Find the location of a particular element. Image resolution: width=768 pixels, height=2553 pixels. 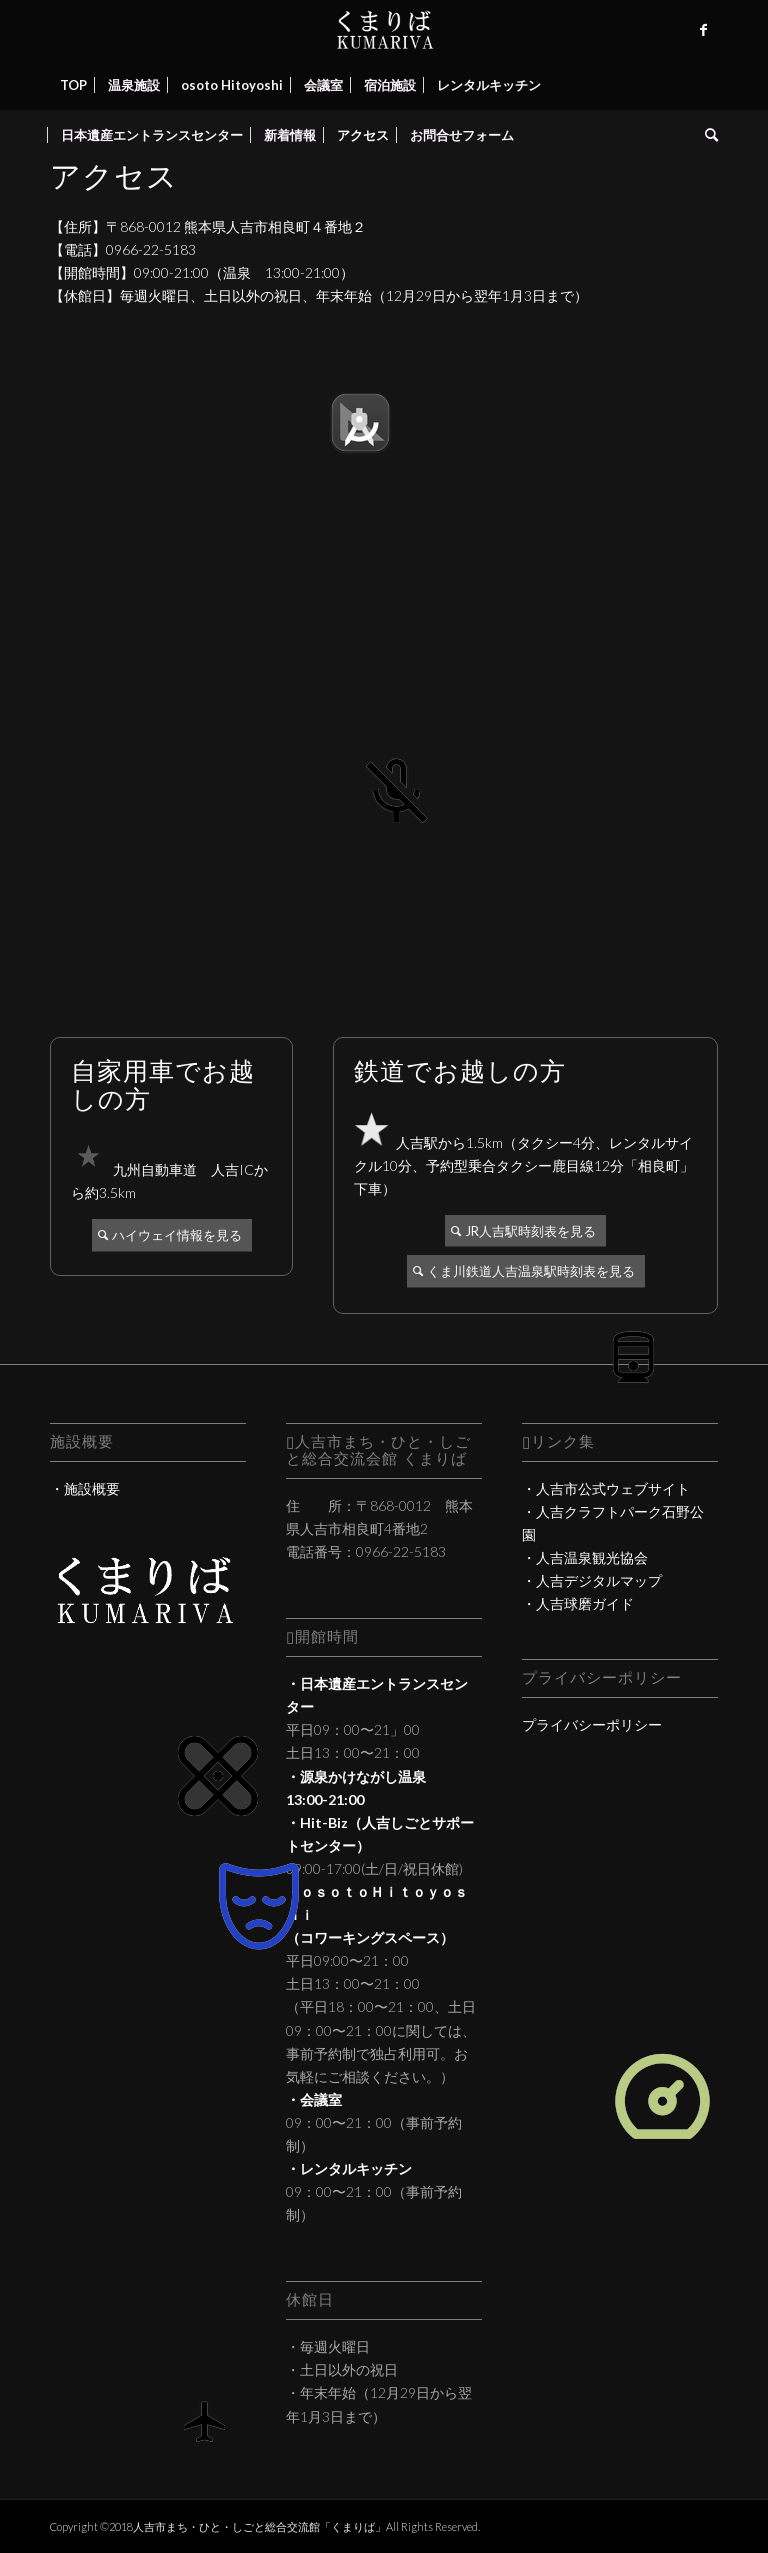

enable airplane mode is located at coordinates (204, 2421).